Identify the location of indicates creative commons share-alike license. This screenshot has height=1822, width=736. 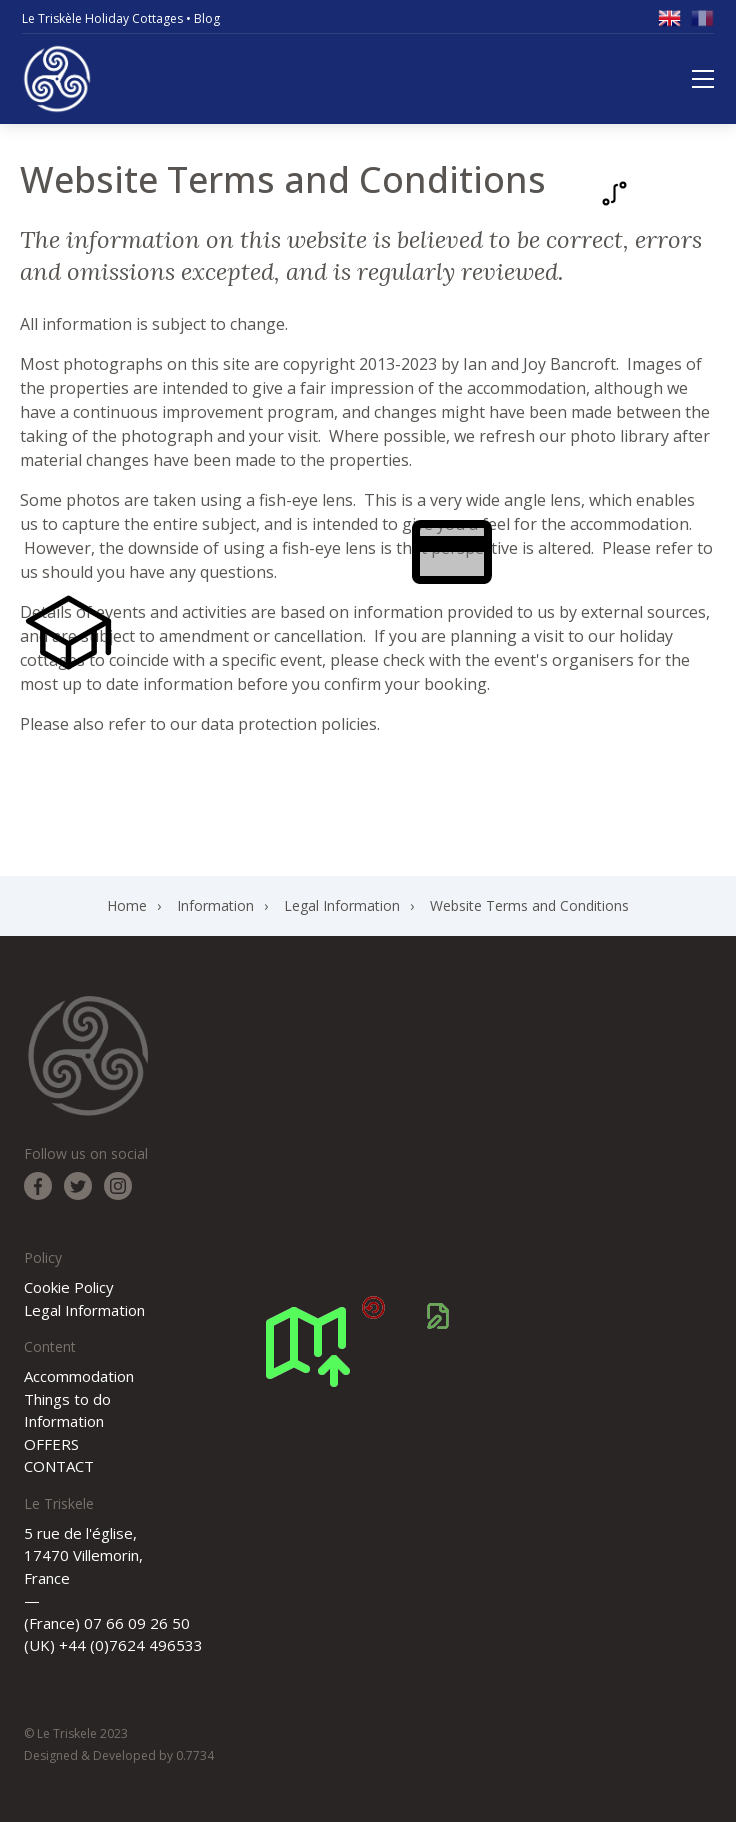
(373, 1307).